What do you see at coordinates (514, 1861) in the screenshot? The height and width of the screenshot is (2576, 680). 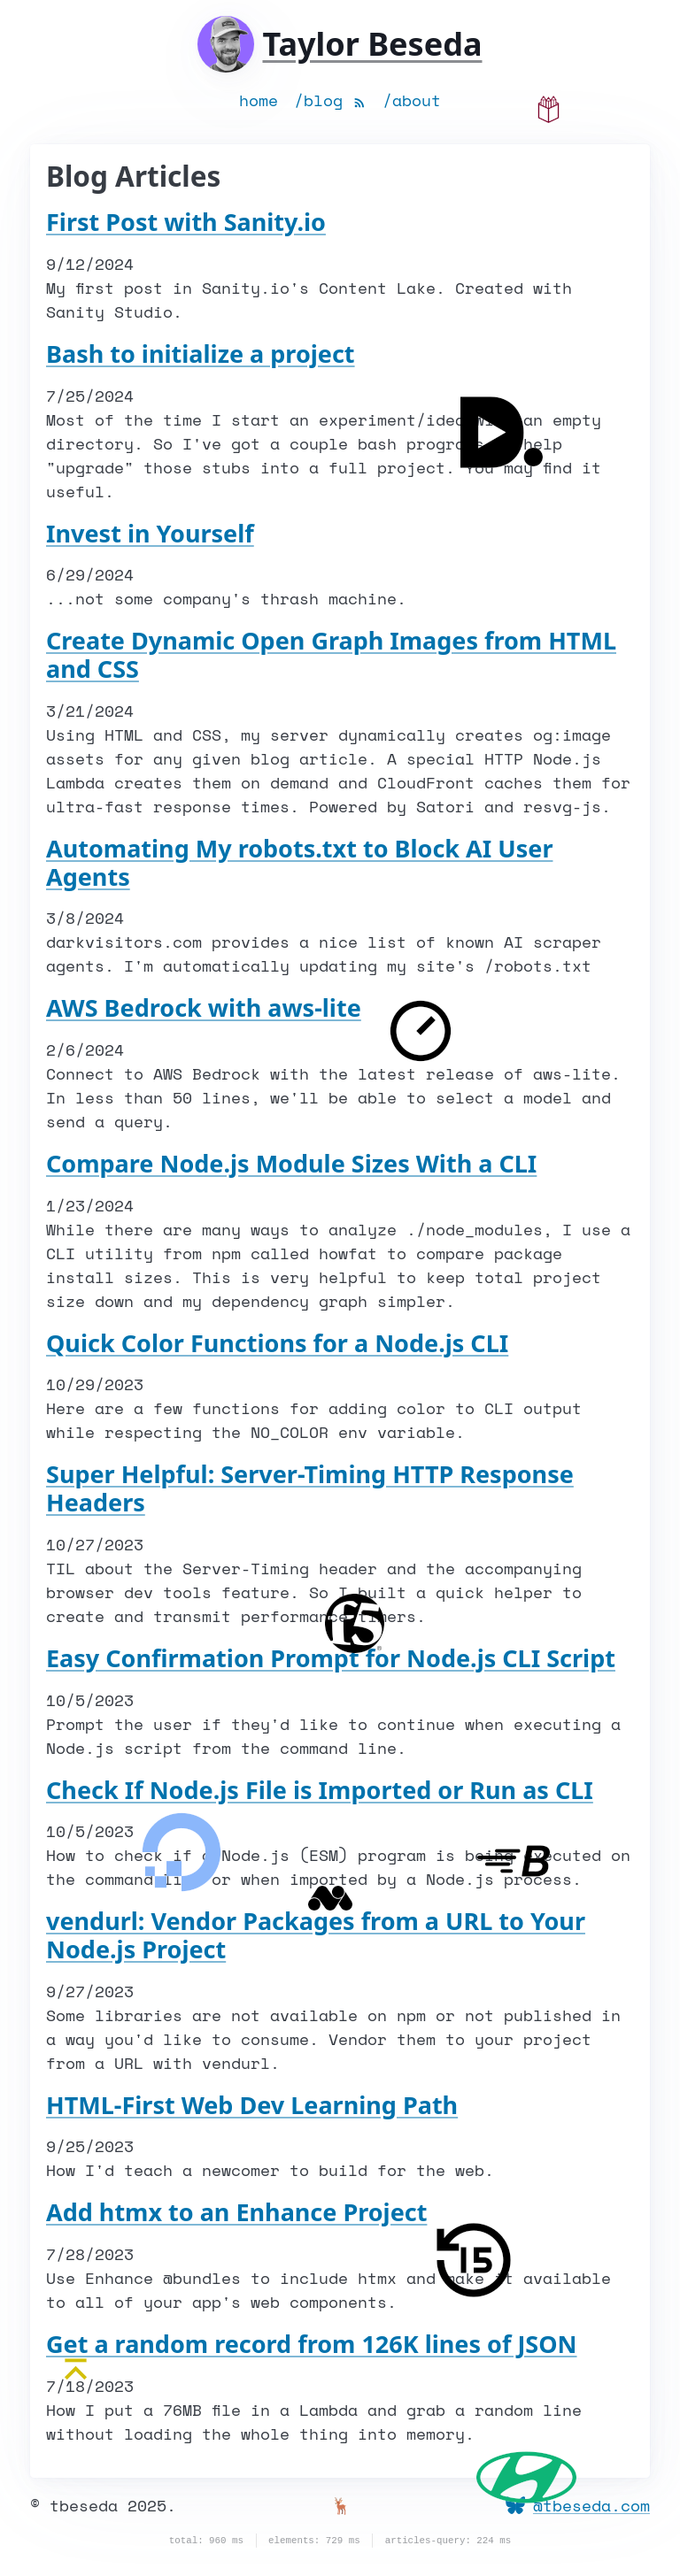 I see `BlazeMeter logo - performance testing platform` at bounding box center [514, 1861].